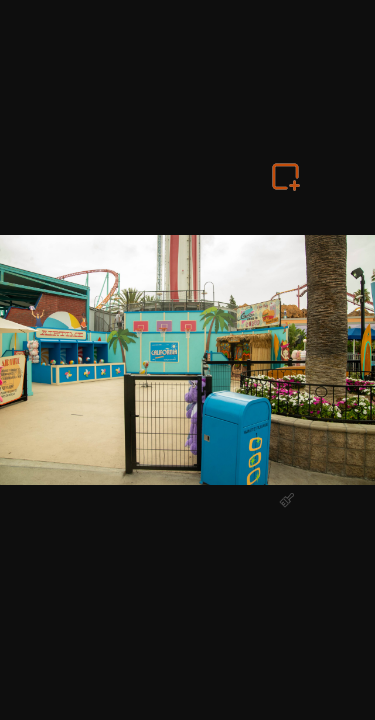  Describe the element at coordinates (285, 176) in the screenshot. I see `add a new item or element` at that location.